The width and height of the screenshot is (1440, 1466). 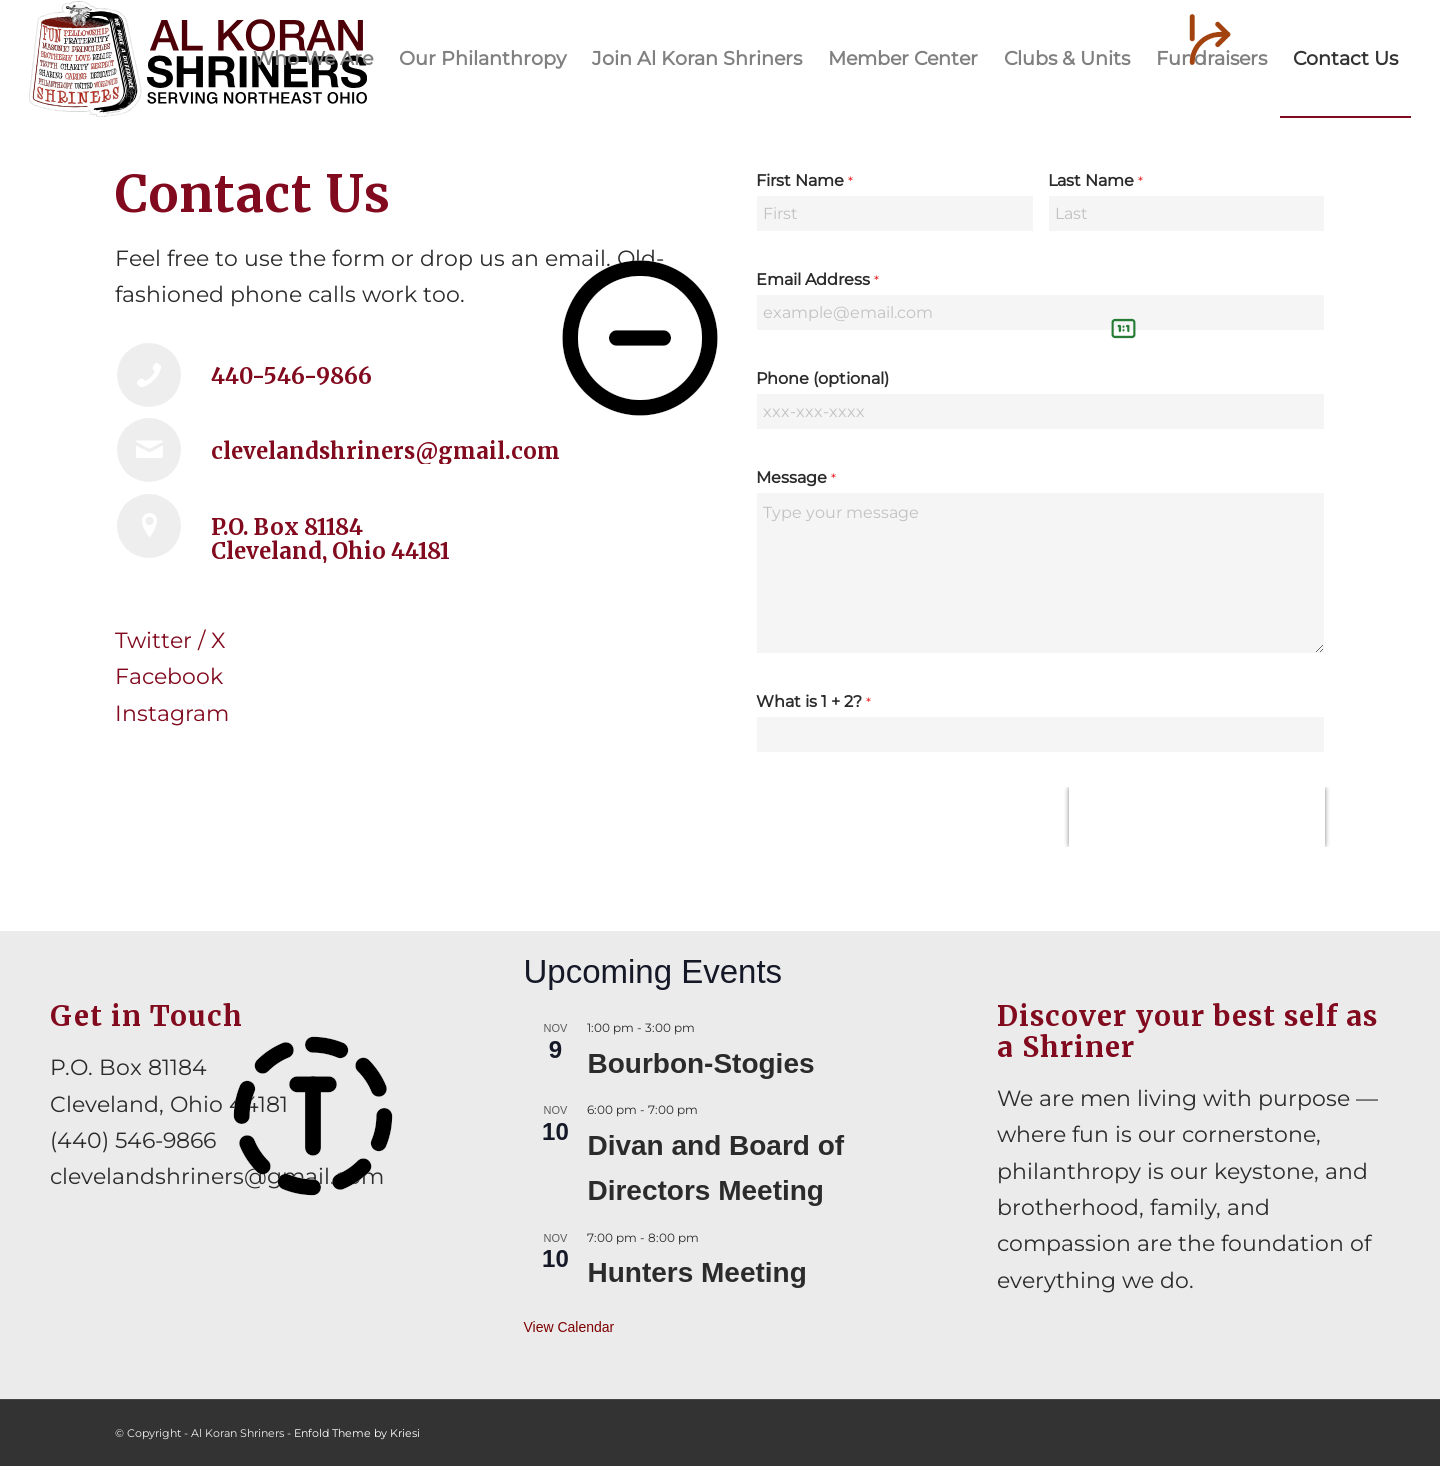 What do you see at coordinates (1123, 328) in the screenshot?
I see `indicates a one-to-one relationship in database or data modeling` at bounding box center [1123, 328].